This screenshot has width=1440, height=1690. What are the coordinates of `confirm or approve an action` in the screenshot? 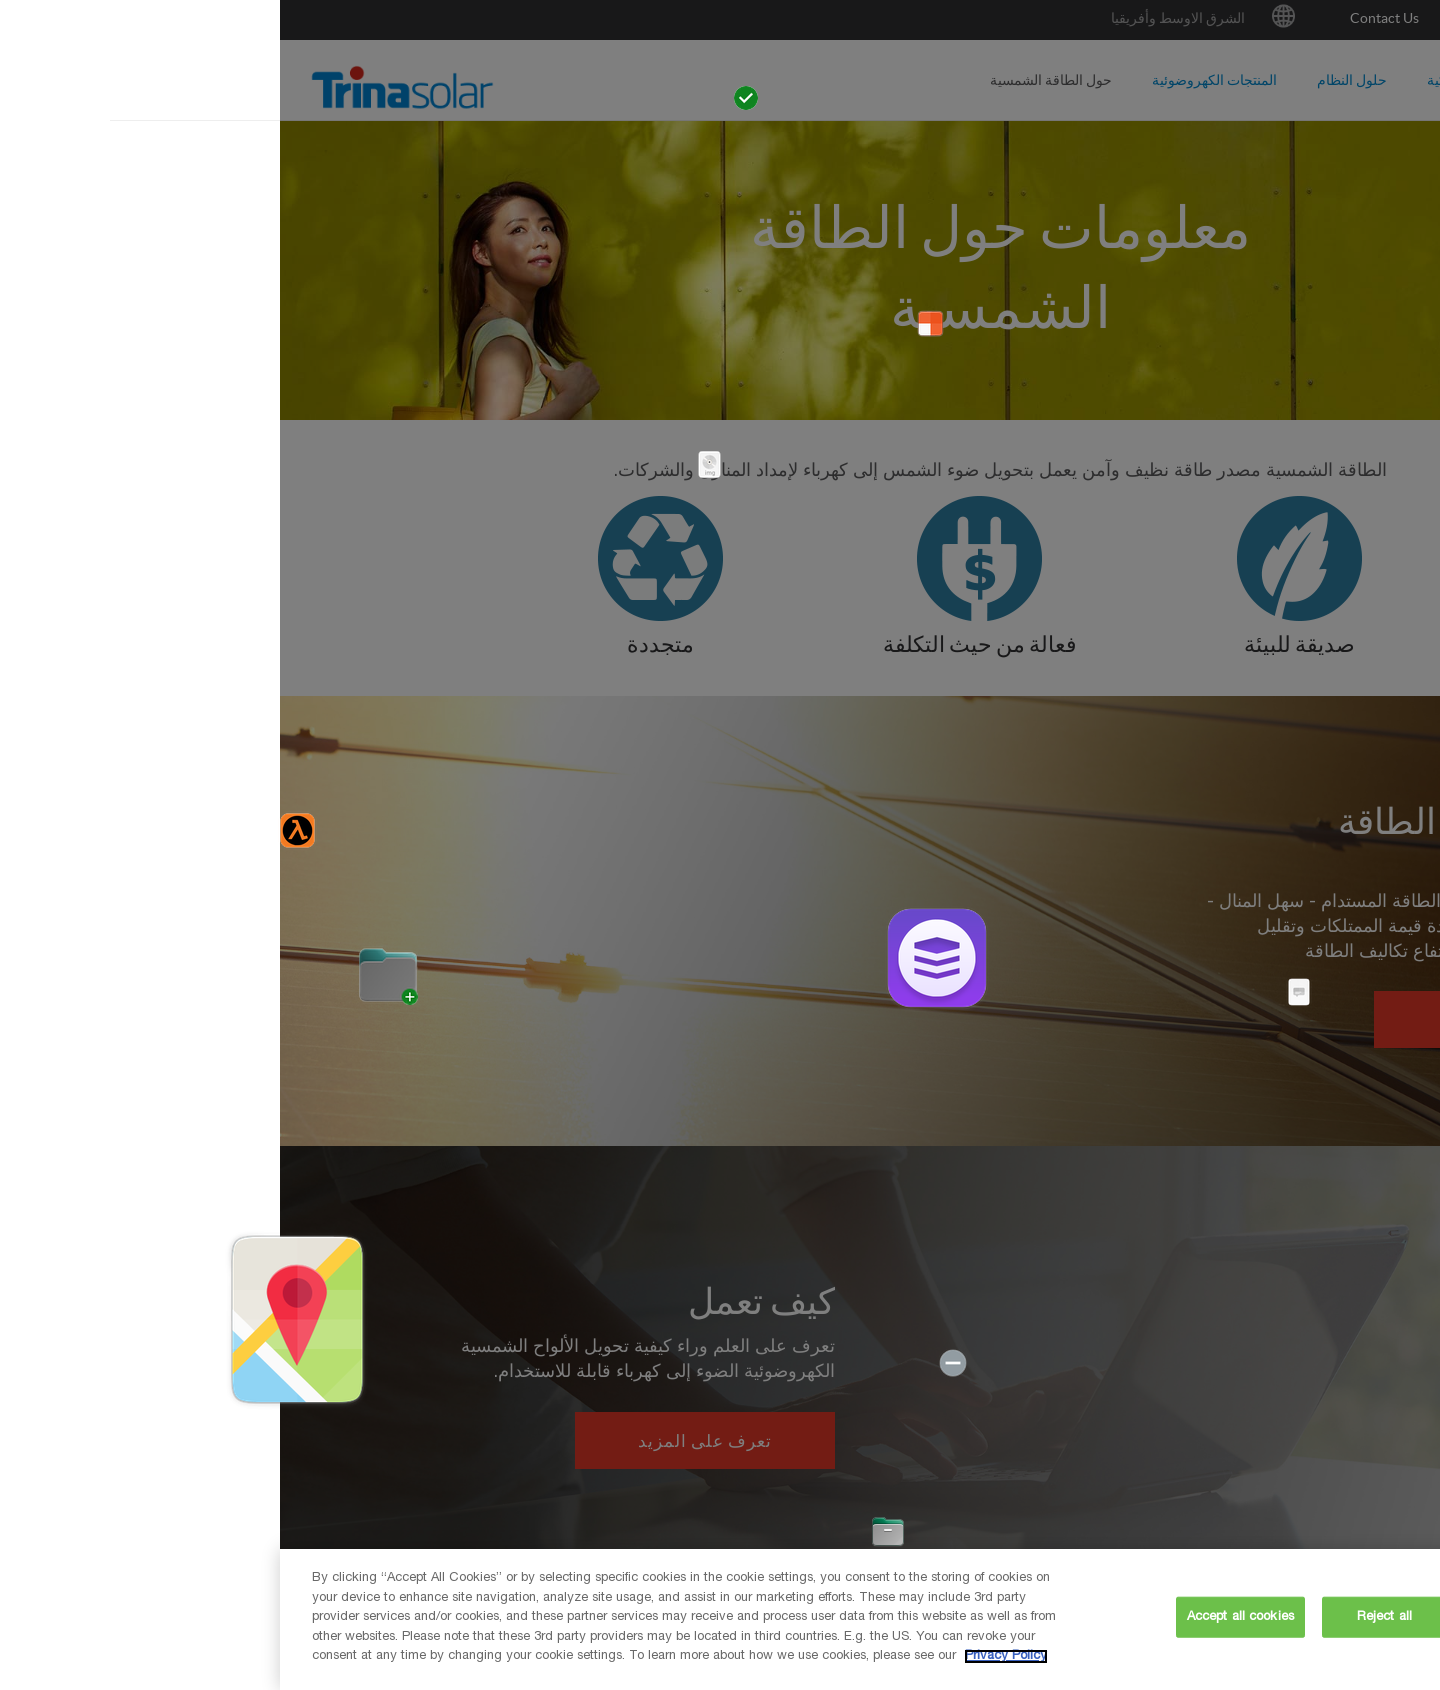 It's located at (746, 98).